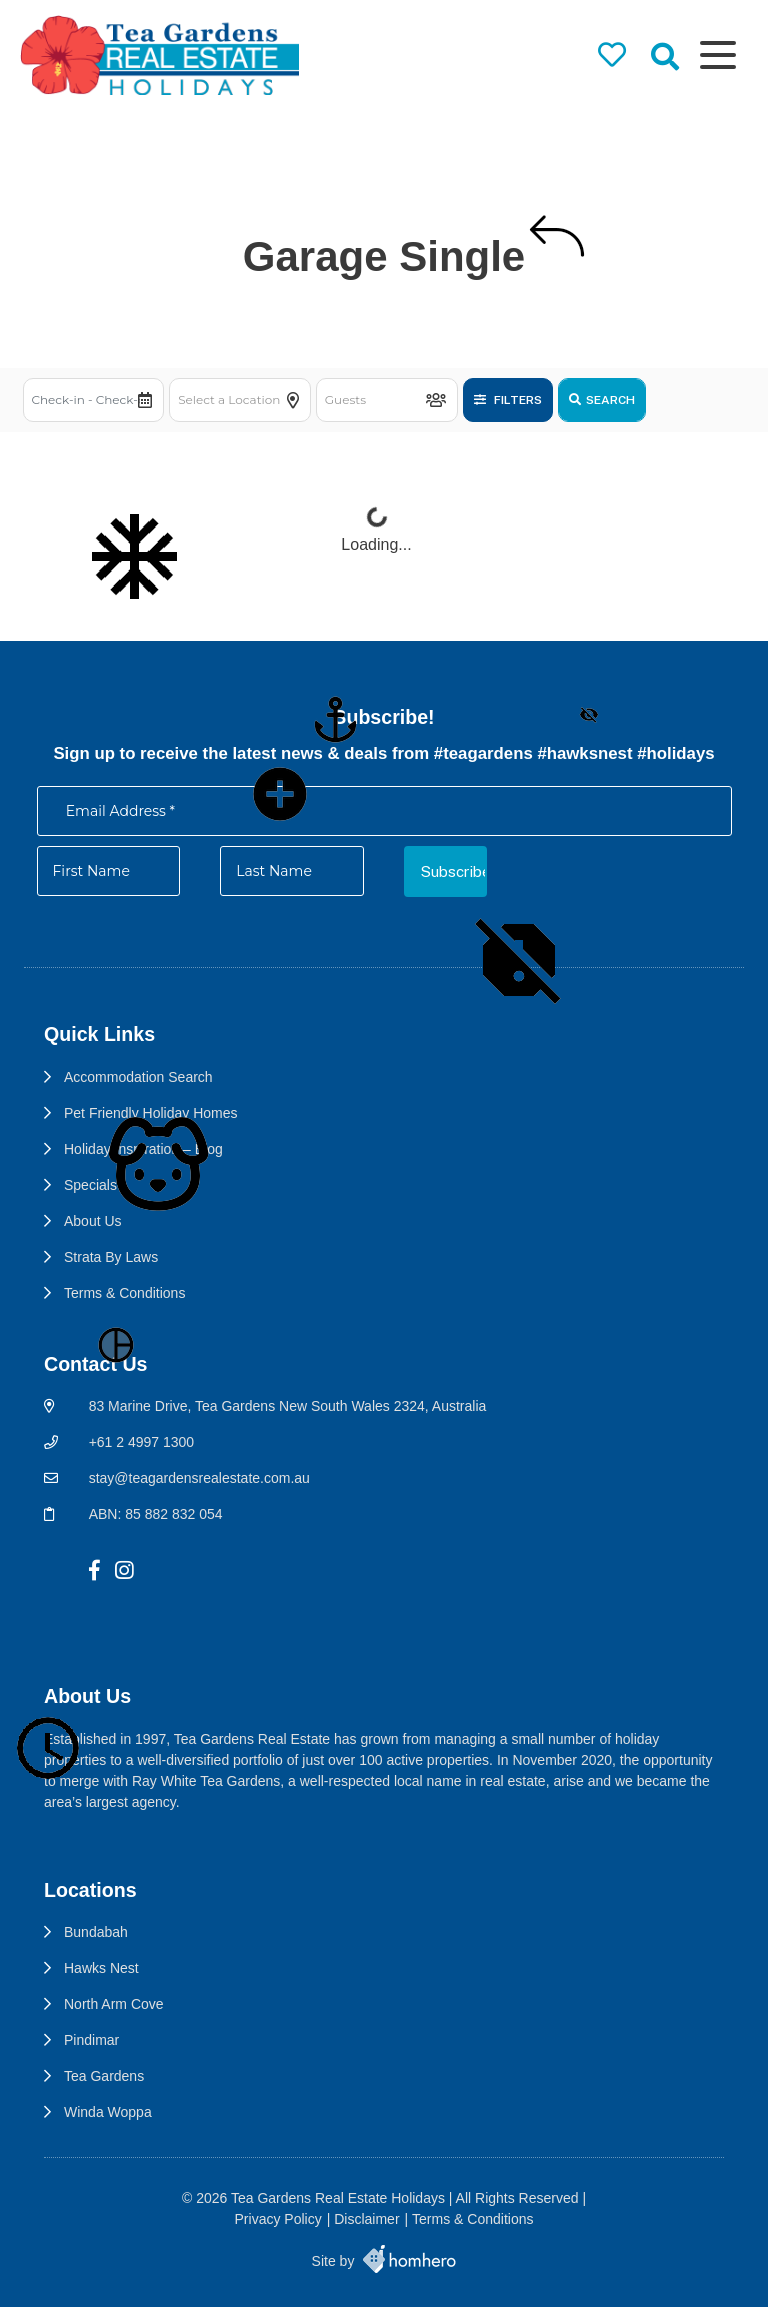 Image resolution: width=768 pixels, height=2307 pixels. I want to click on view data breakdown or statistics, so click(116, 1345).